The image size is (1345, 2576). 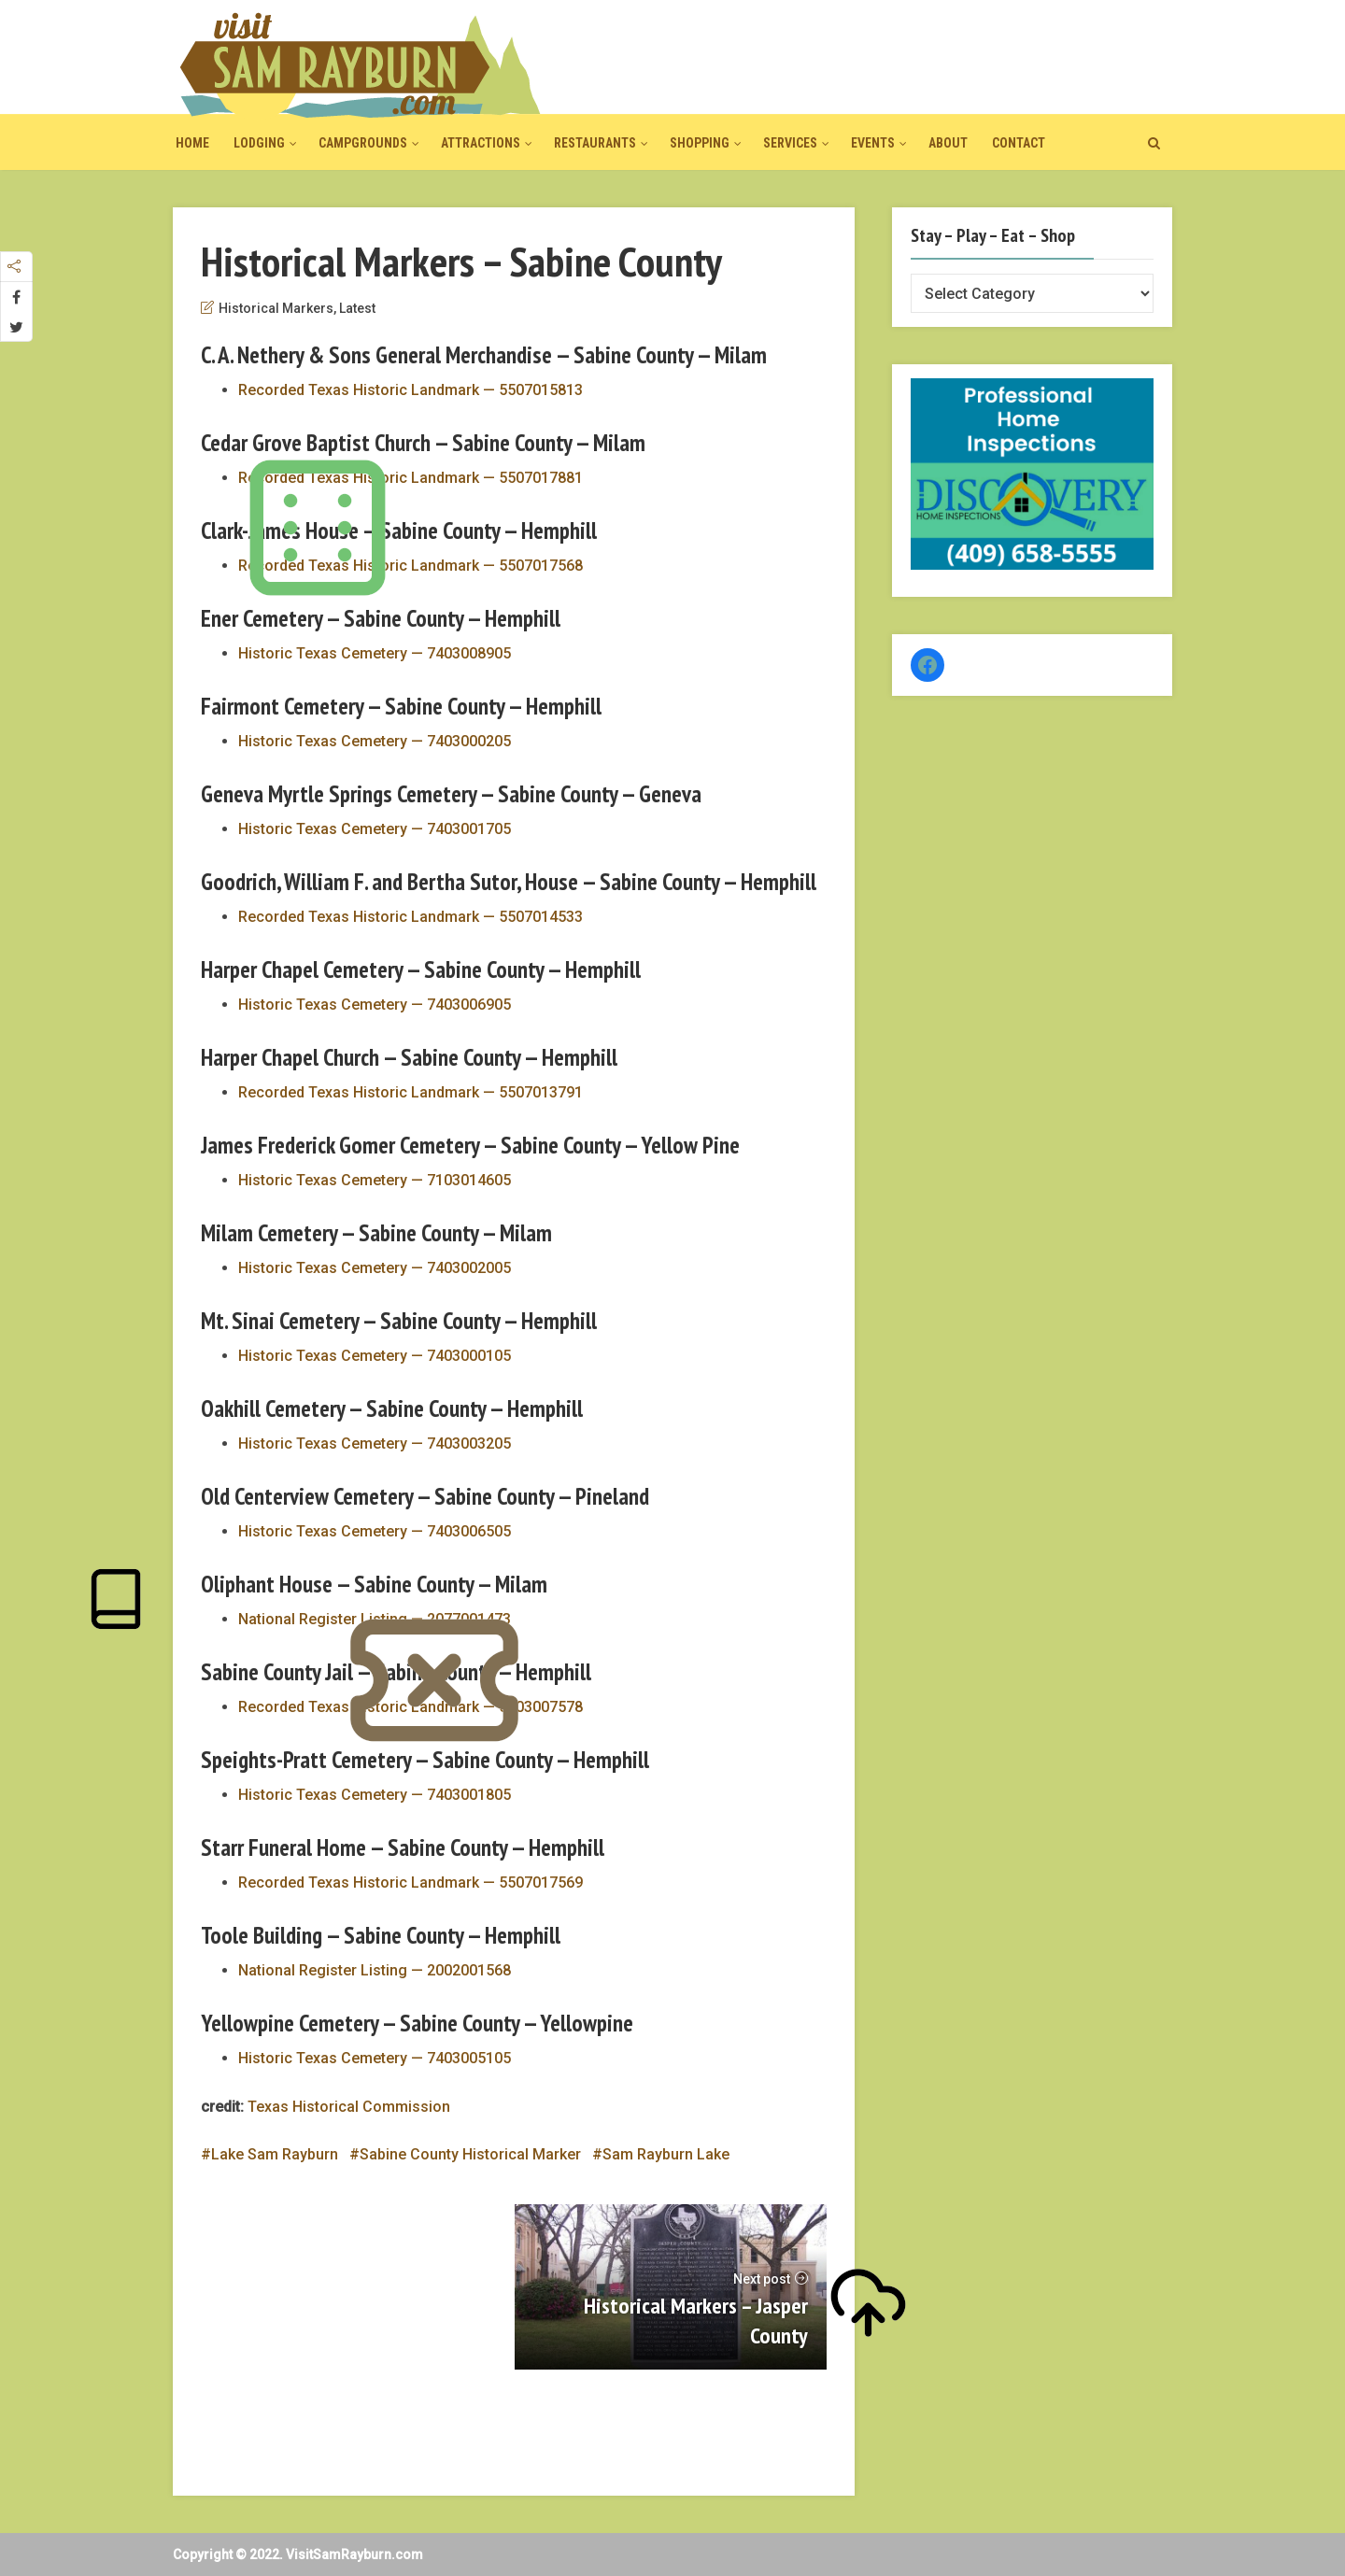 I want to click on open library or reading list, so click(x=116, y=1599).